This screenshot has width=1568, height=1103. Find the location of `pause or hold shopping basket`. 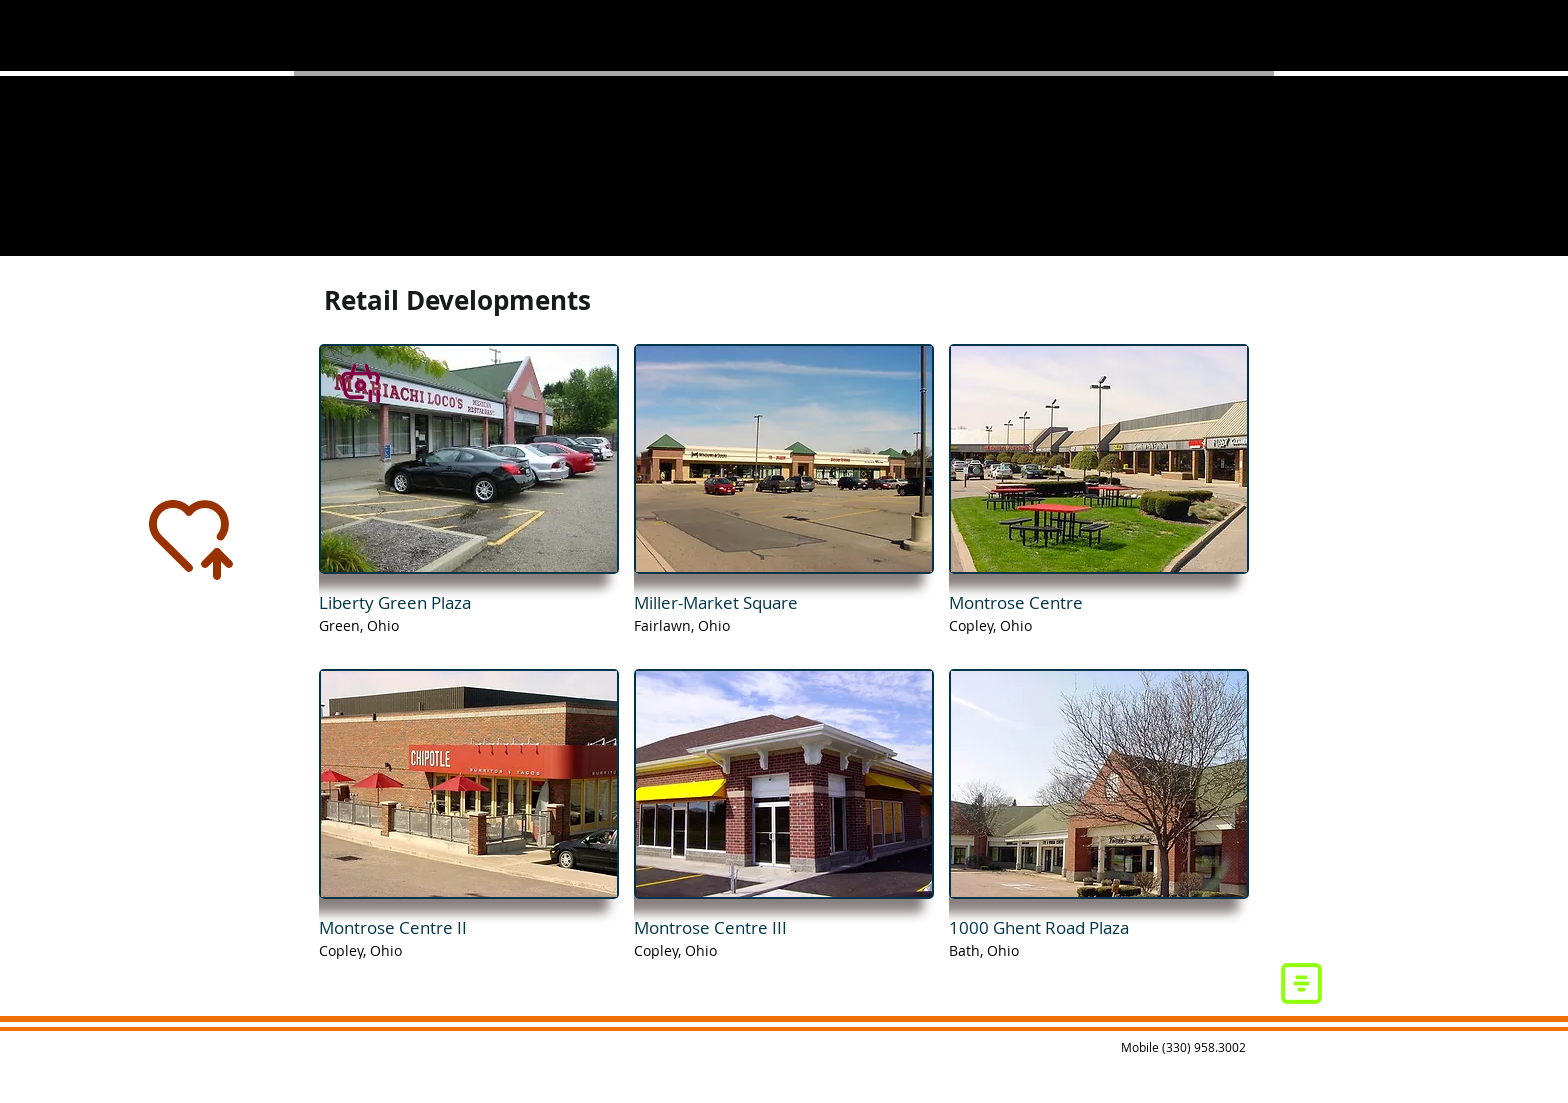

pause or hold shopping basket is located at coordinates (360, 381).